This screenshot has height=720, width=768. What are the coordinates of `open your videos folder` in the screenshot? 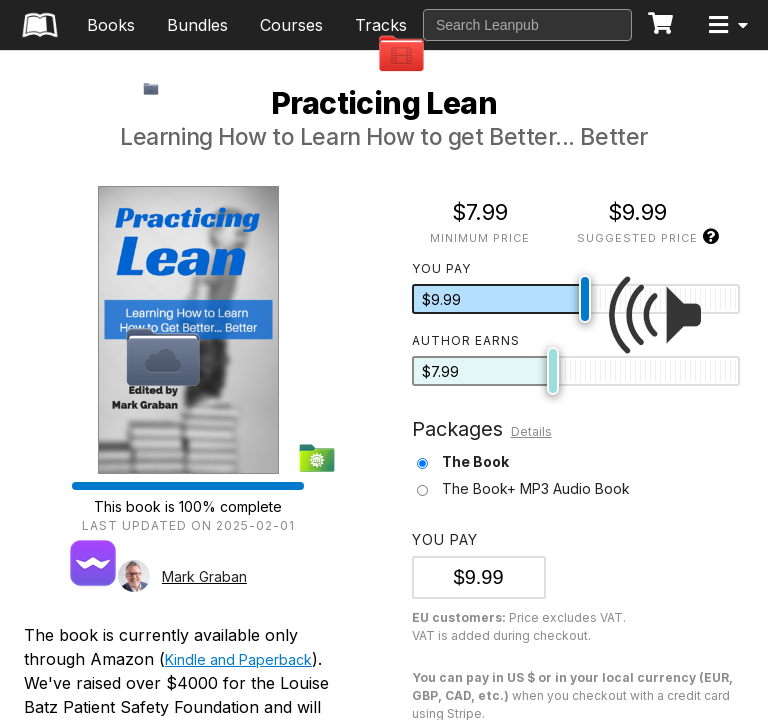 It's located at (401, 53).